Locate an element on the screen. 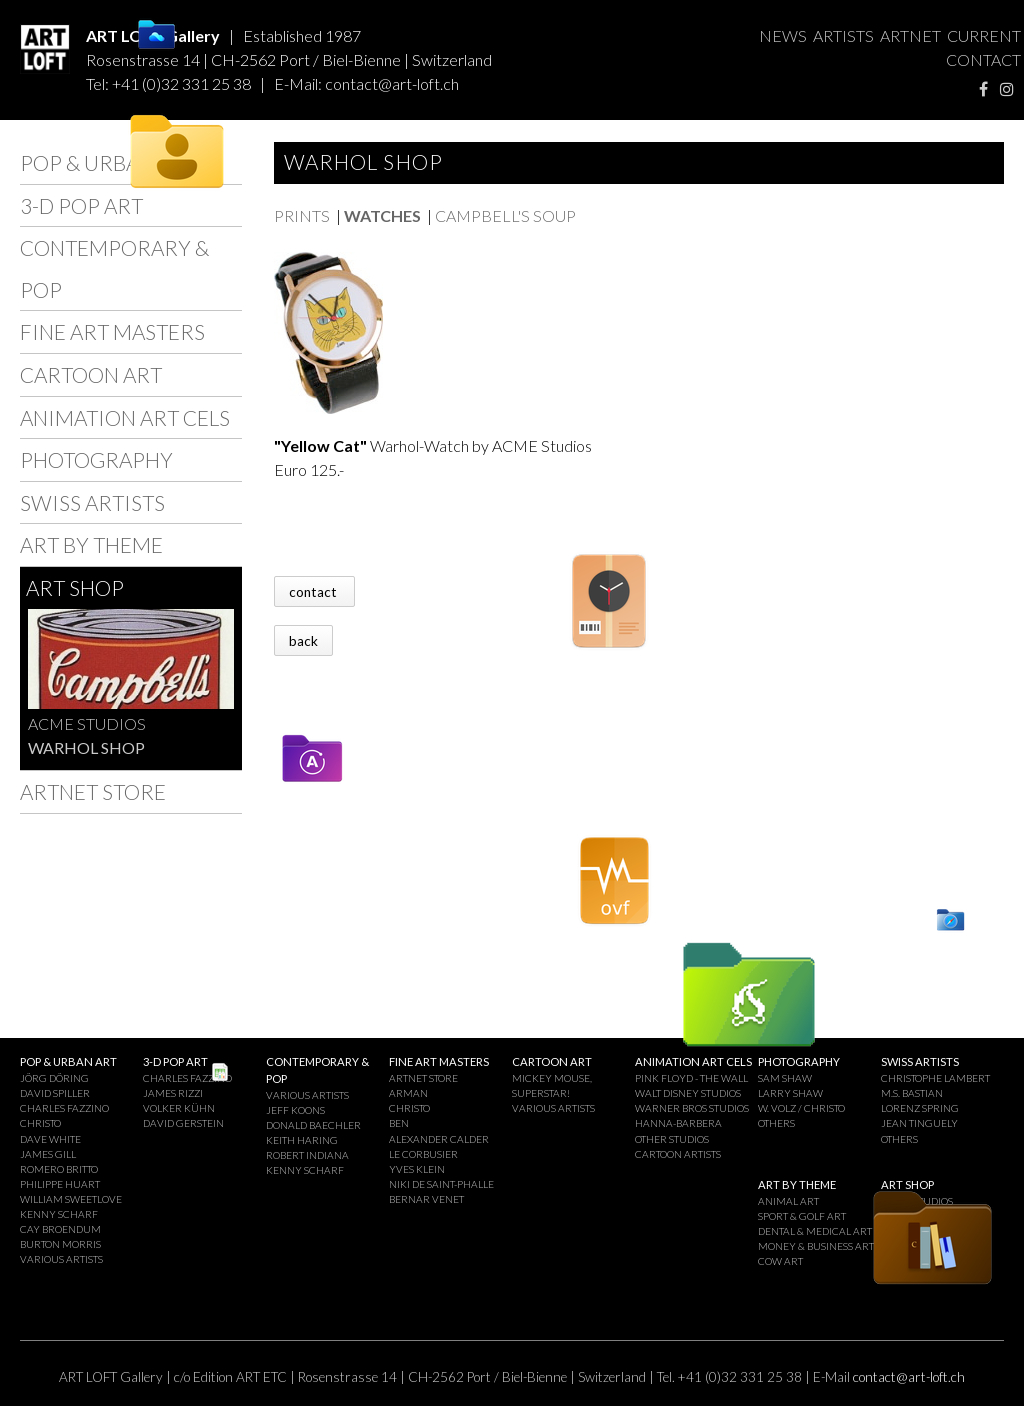 The image size is (1024, 1406). open your GameJolt games folder is located at coordinates (749, 998).